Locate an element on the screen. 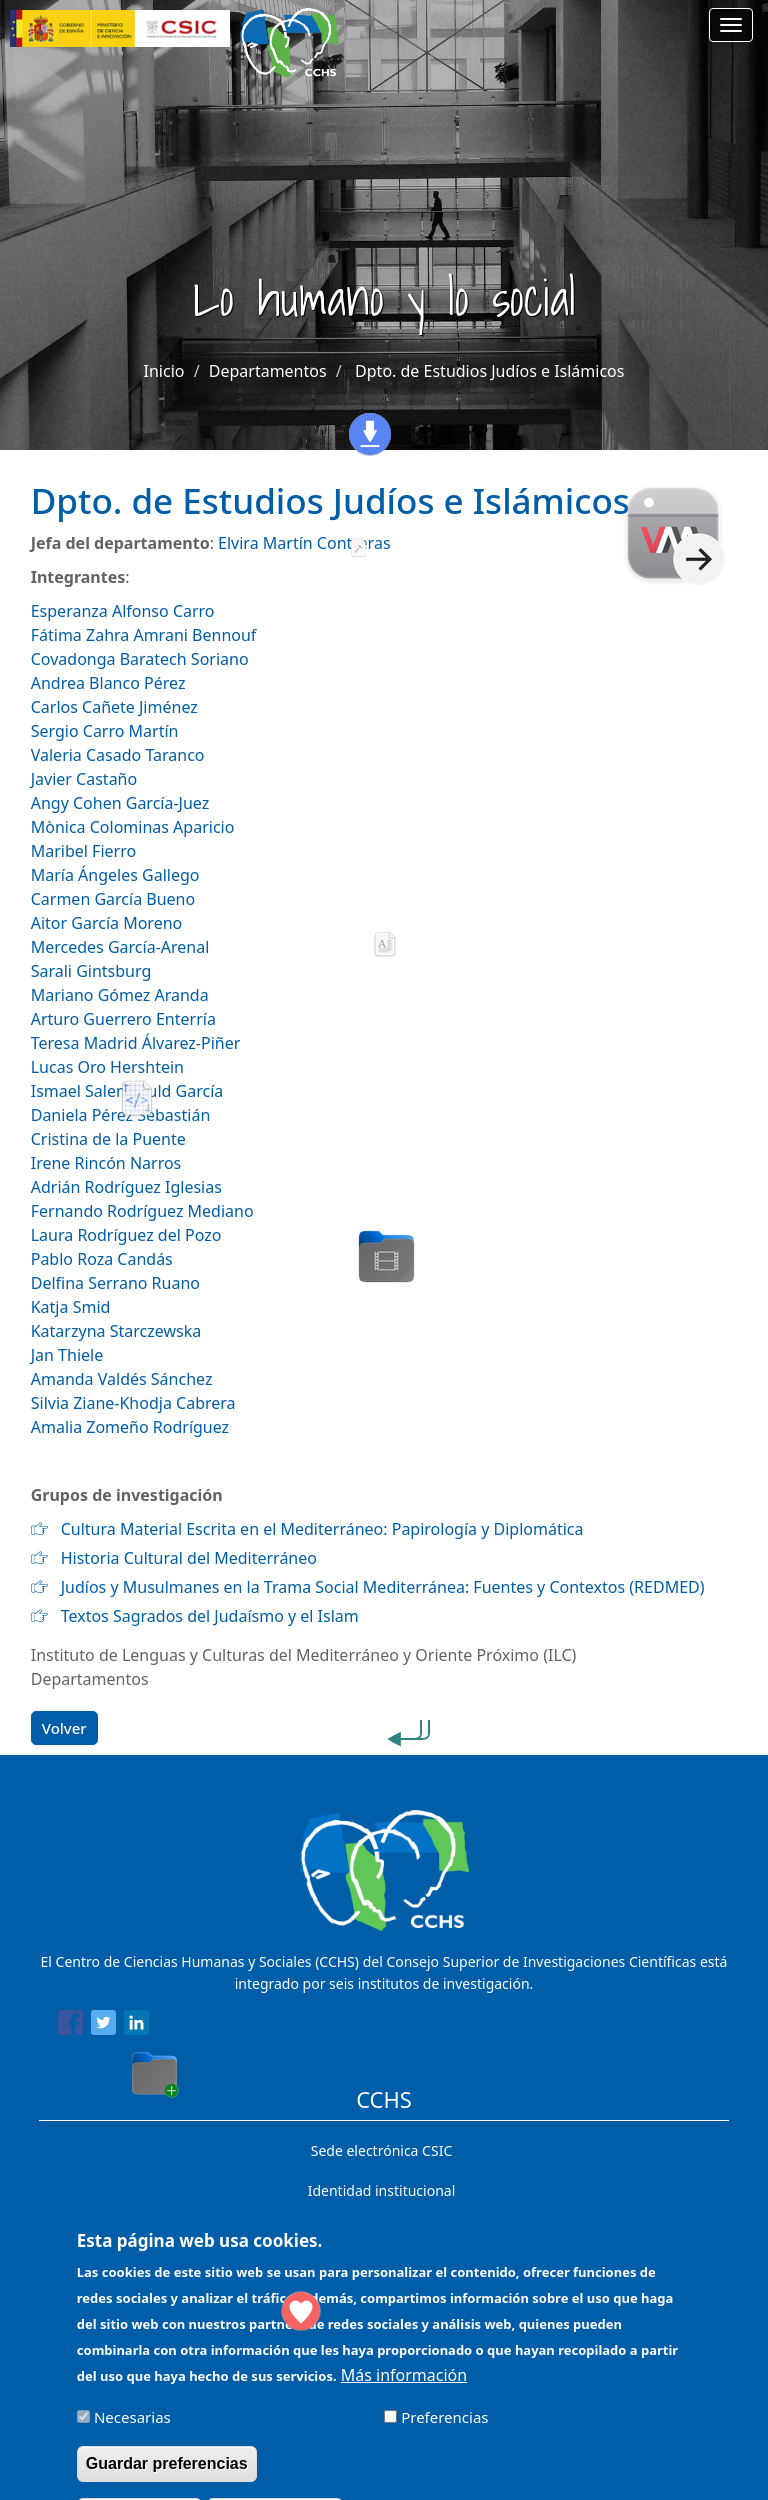 The image size is (768, 2500). a twig template file is located at coordinates (137, 1098).